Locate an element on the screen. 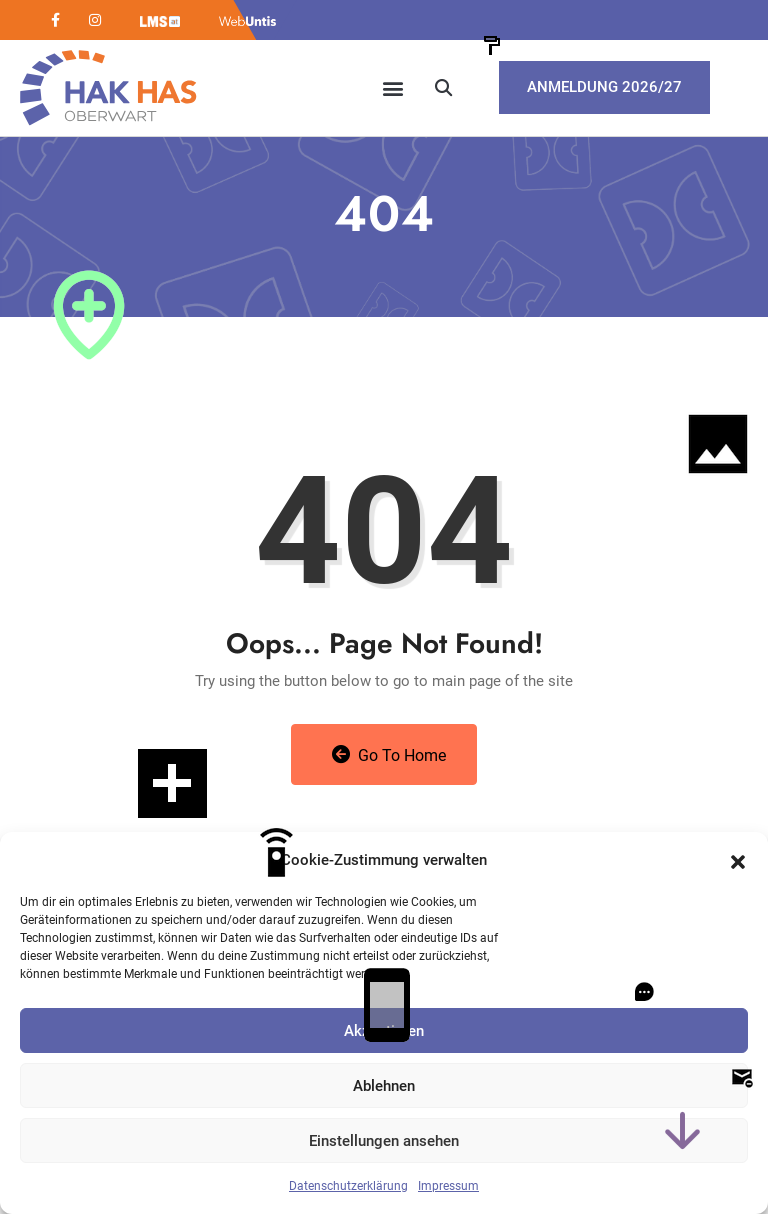 The image size is (768, 1214). apply formatting style to selected content is located at coordinates (491, 45).